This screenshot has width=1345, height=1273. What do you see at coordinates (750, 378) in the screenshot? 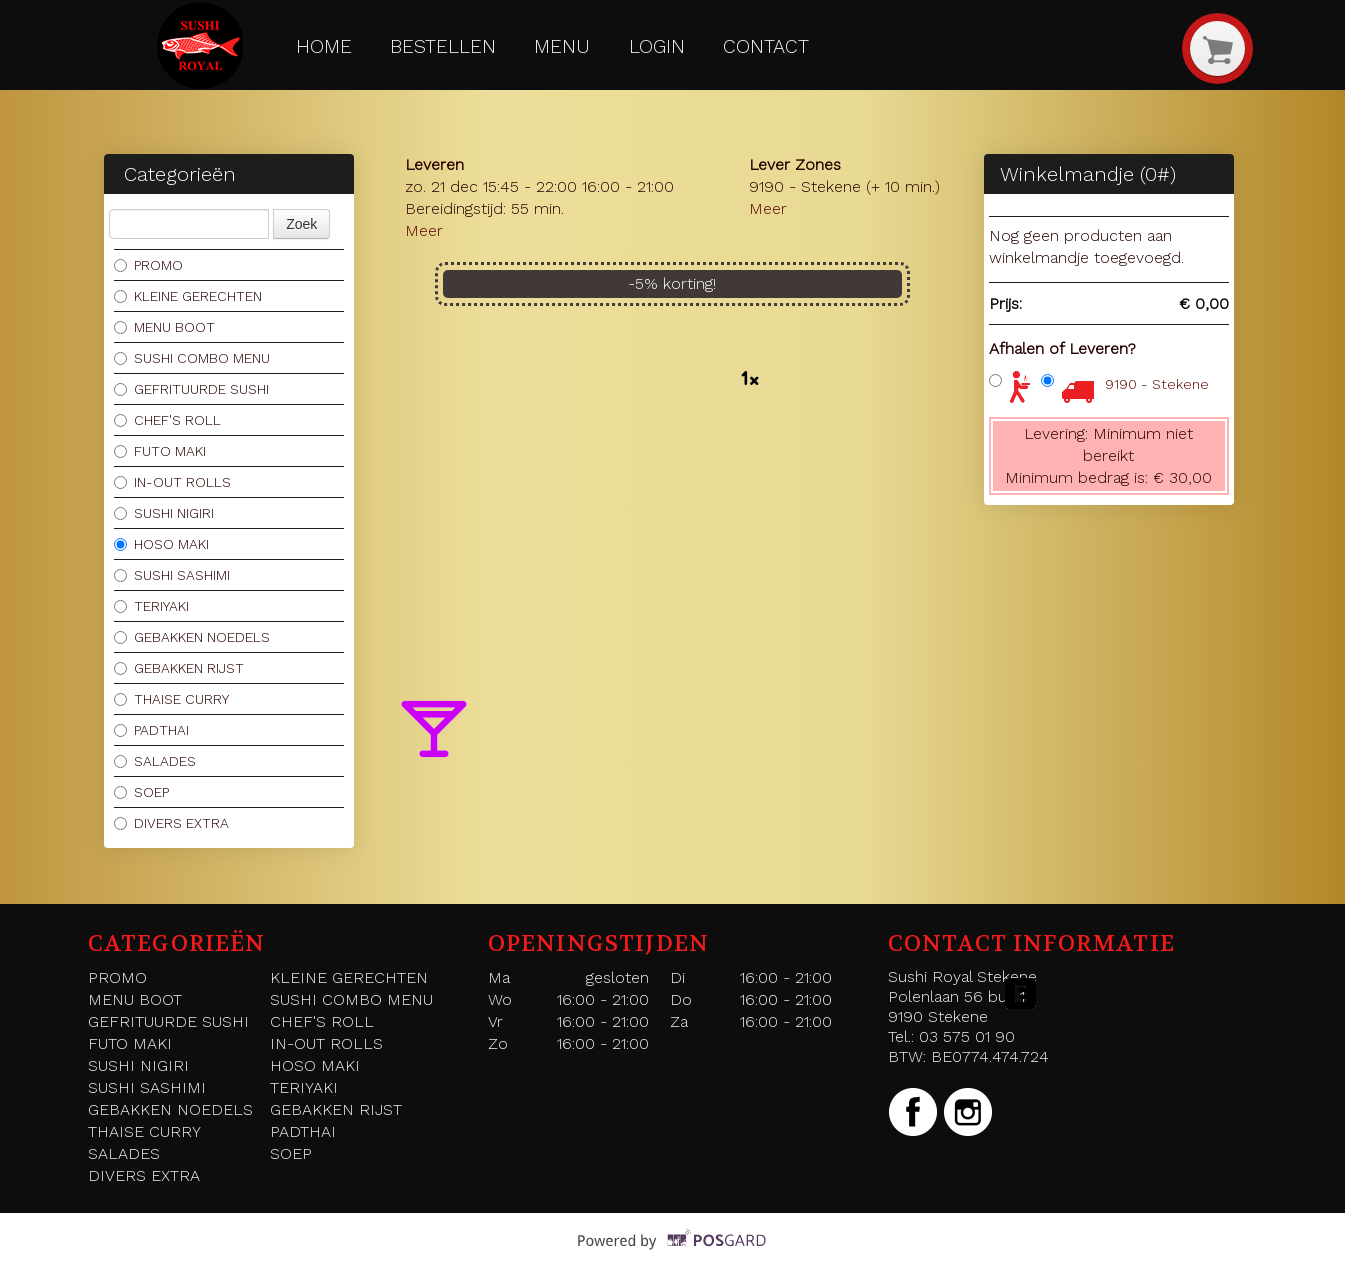
I see `set playback speed to 1x (normal speed)` at bounding box center [750, 378].